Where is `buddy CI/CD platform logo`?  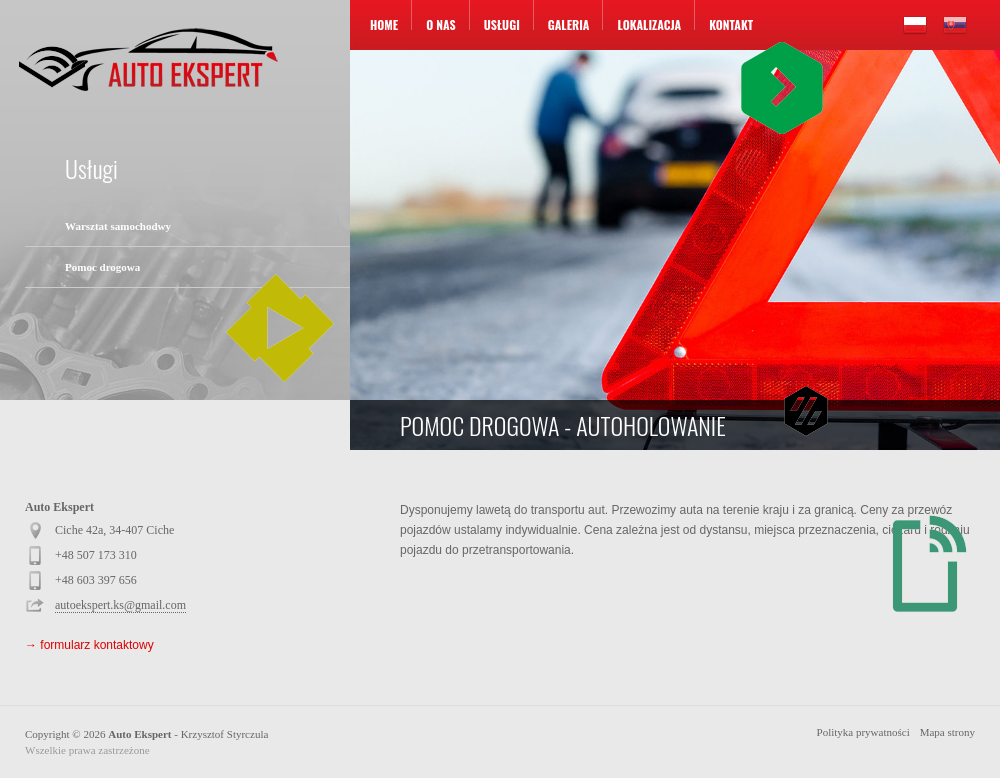 buddy CI/CD platform logo is located at coordinates (782, 88).